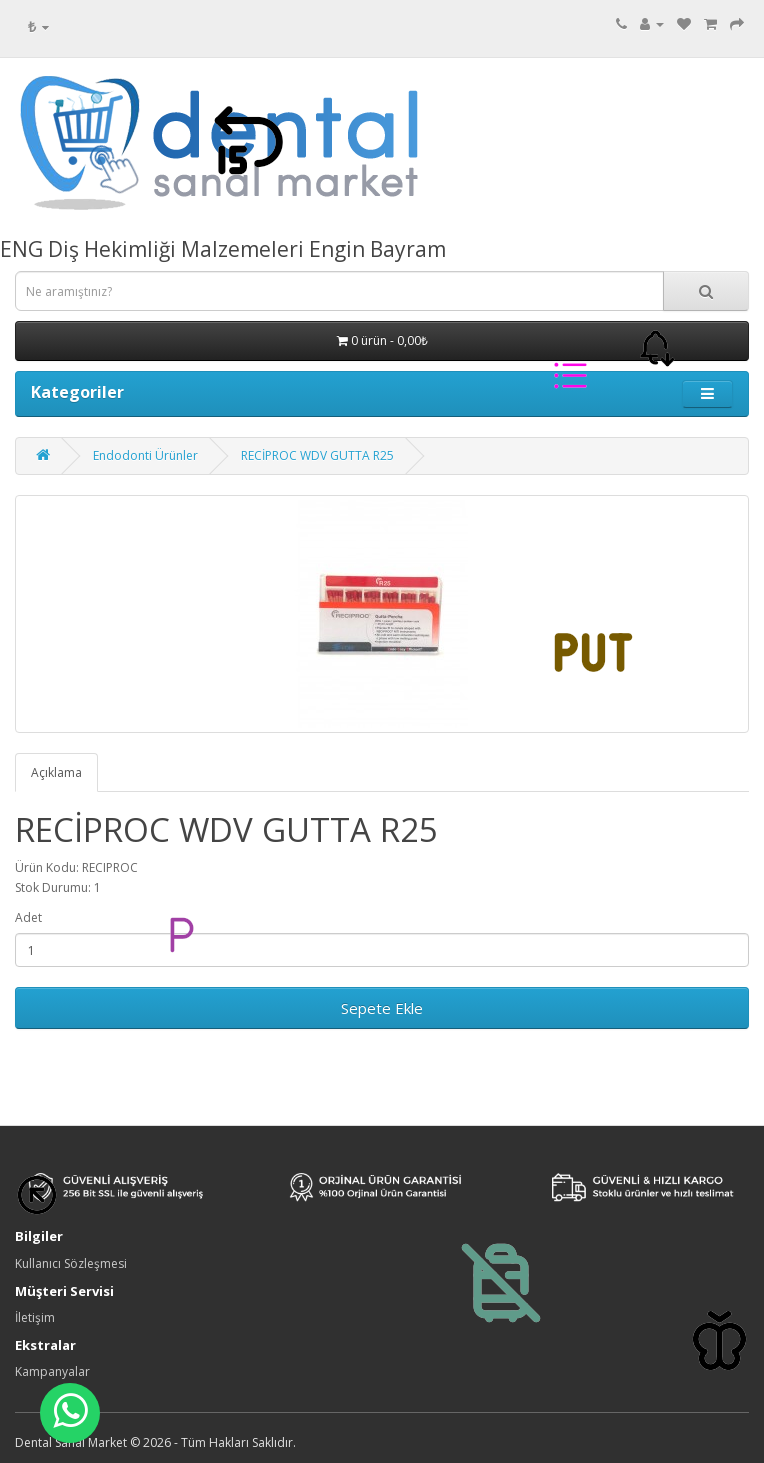 This screenshot has width=764, height=1463. Describe the element at coordinates (655, 347) in the screenshot. I see `download notifications` at that location.